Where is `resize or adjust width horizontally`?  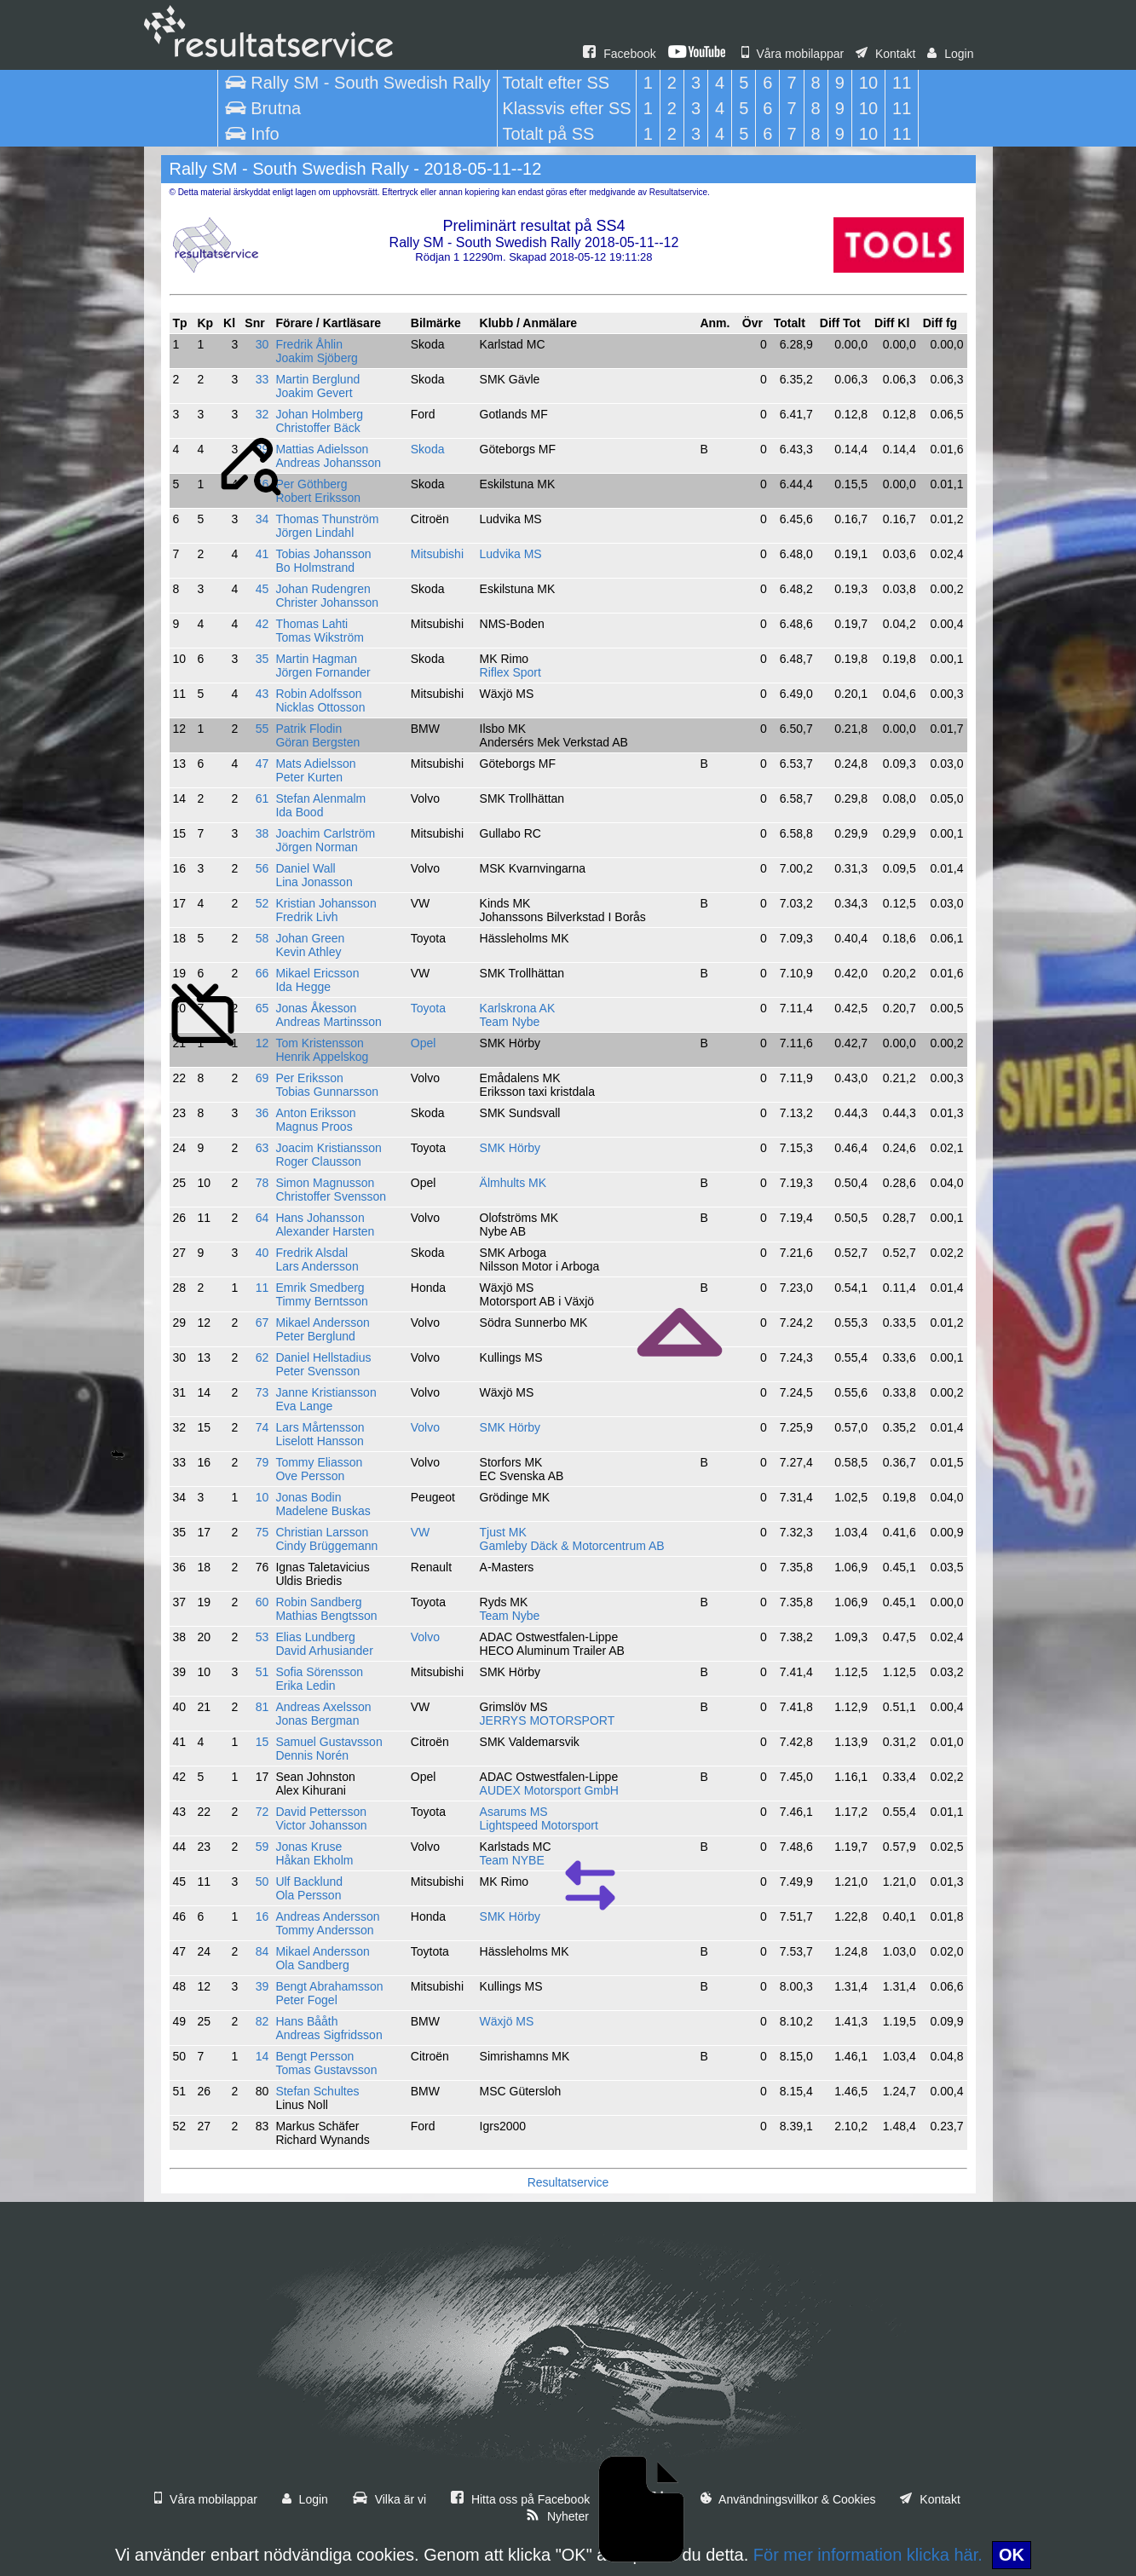
resize or adjust width horizontally is located at coordinates (590, 1885).